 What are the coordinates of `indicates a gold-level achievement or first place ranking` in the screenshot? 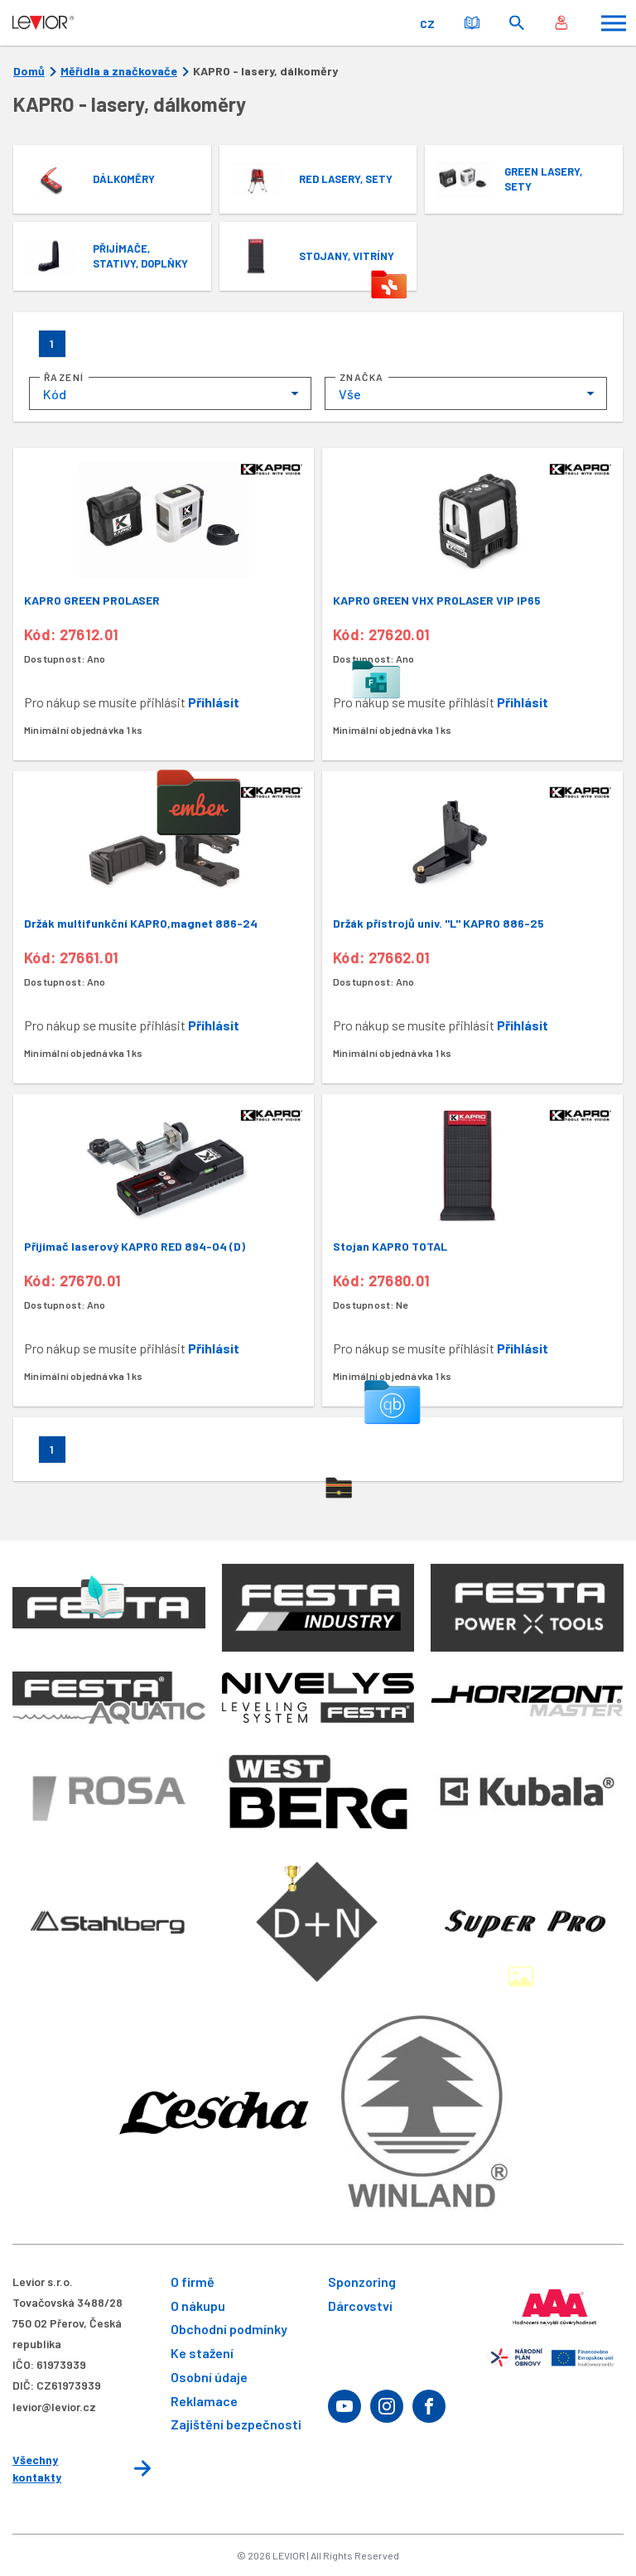 It's located at (293, 1879).